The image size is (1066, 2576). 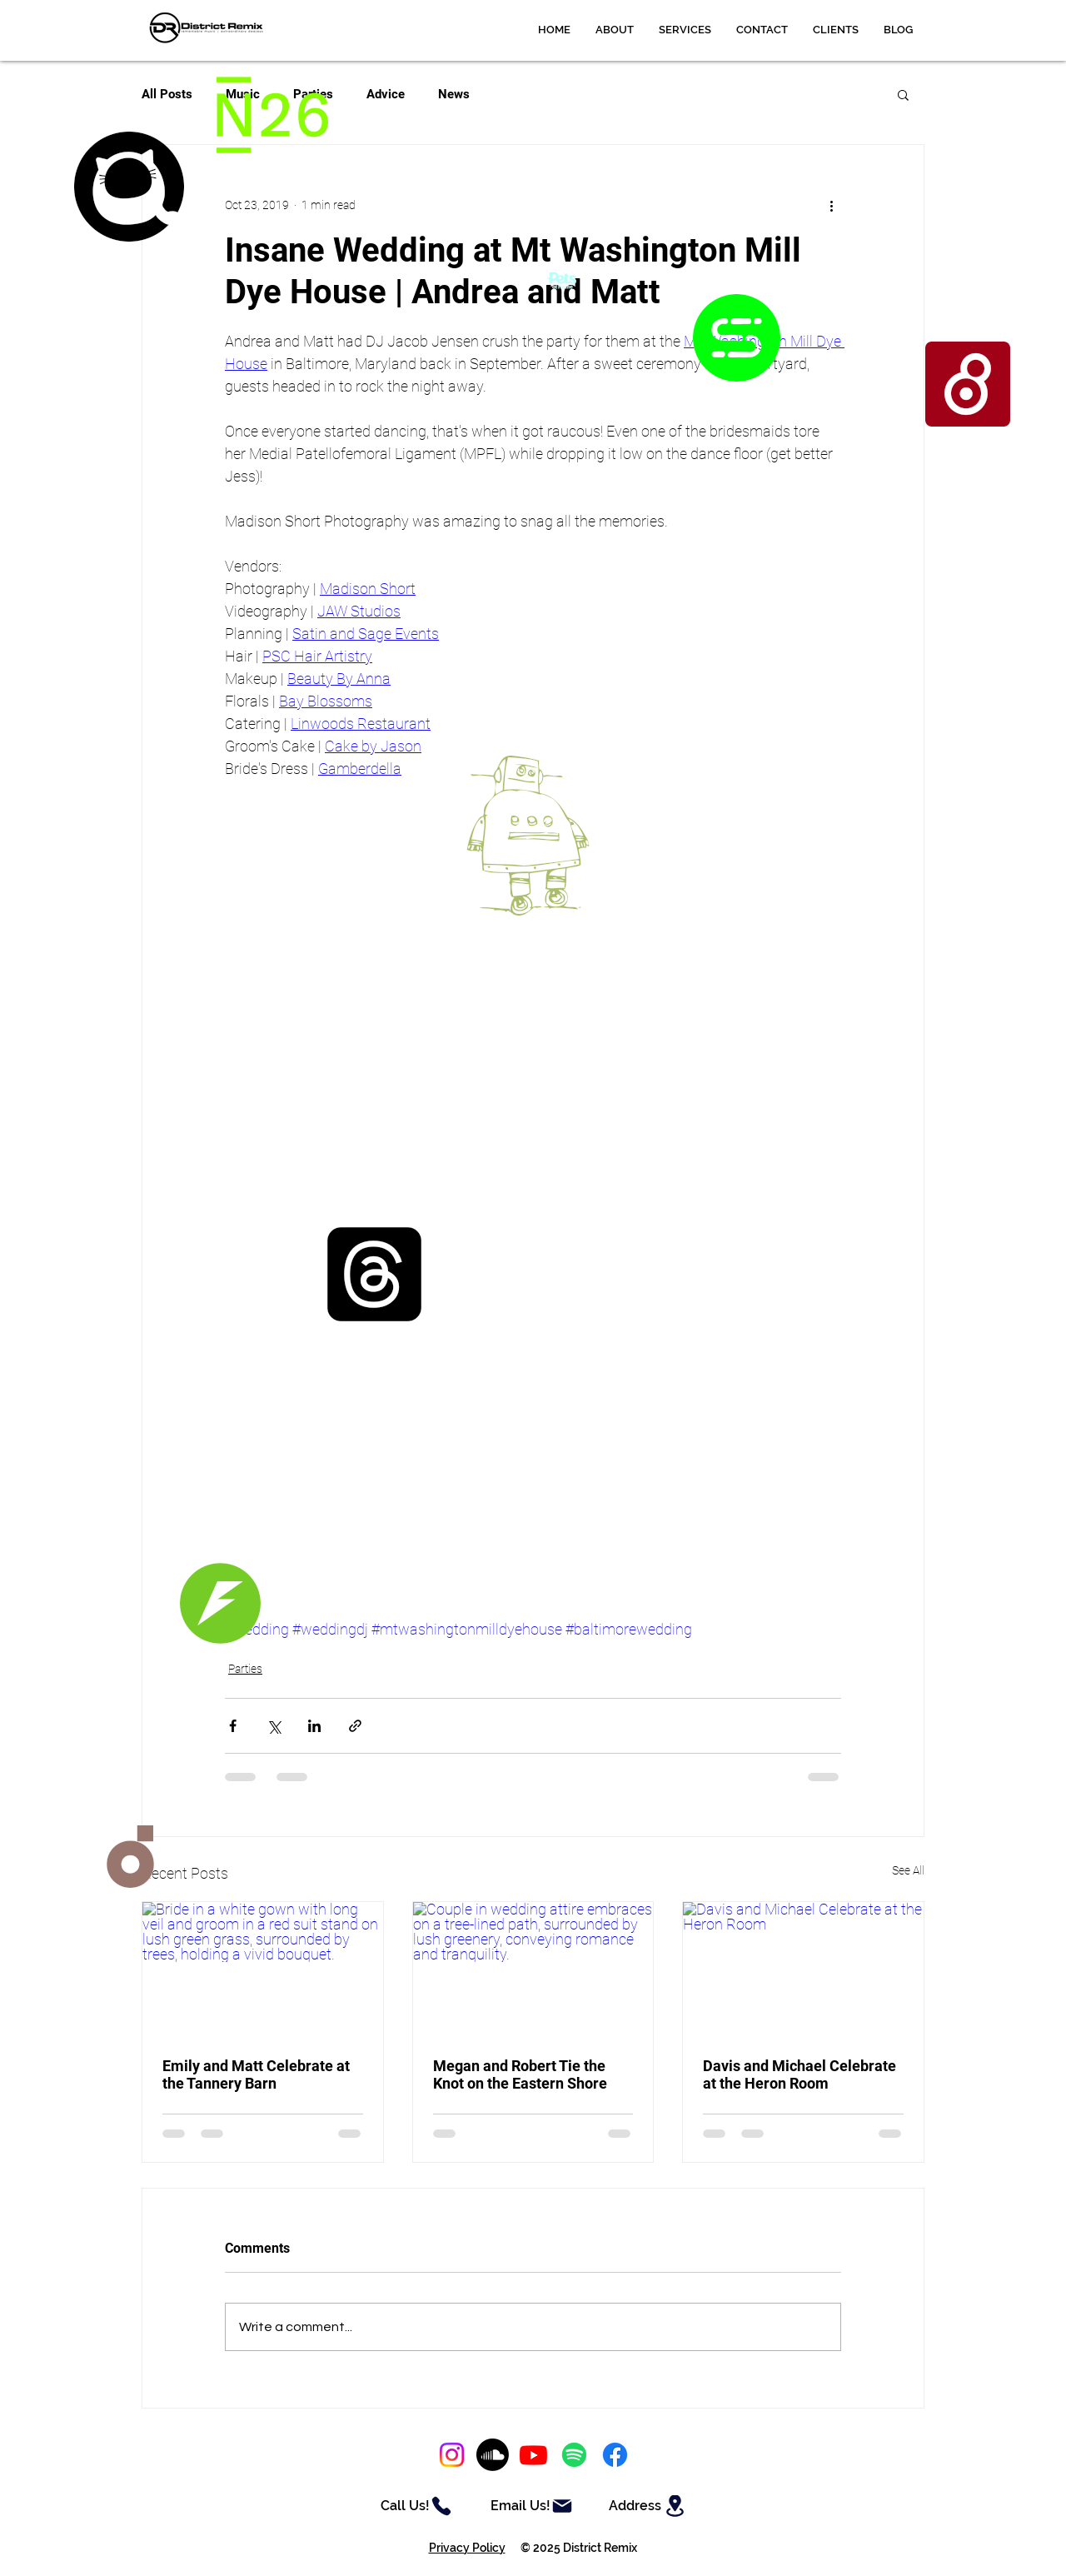 What do you see at coordinates (130, 1856) in the screenshot?
I see `open depositphotos stock image library` at bounding box center [130, 1856].